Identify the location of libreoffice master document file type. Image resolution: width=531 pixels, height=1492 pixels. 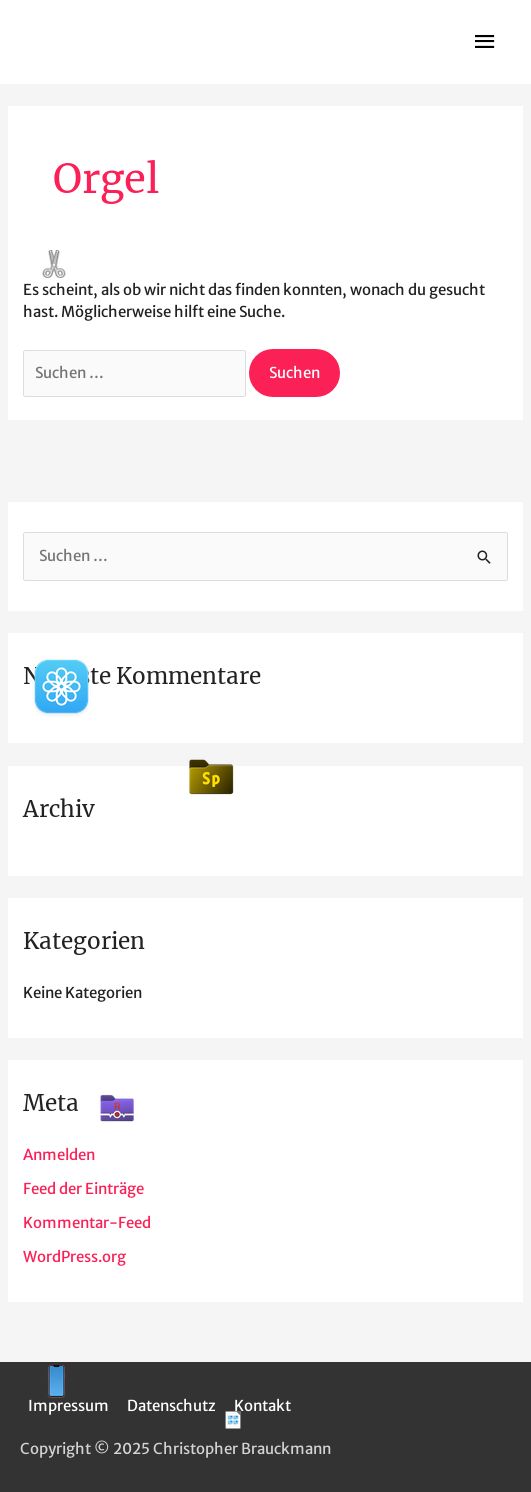
(233, 1420).